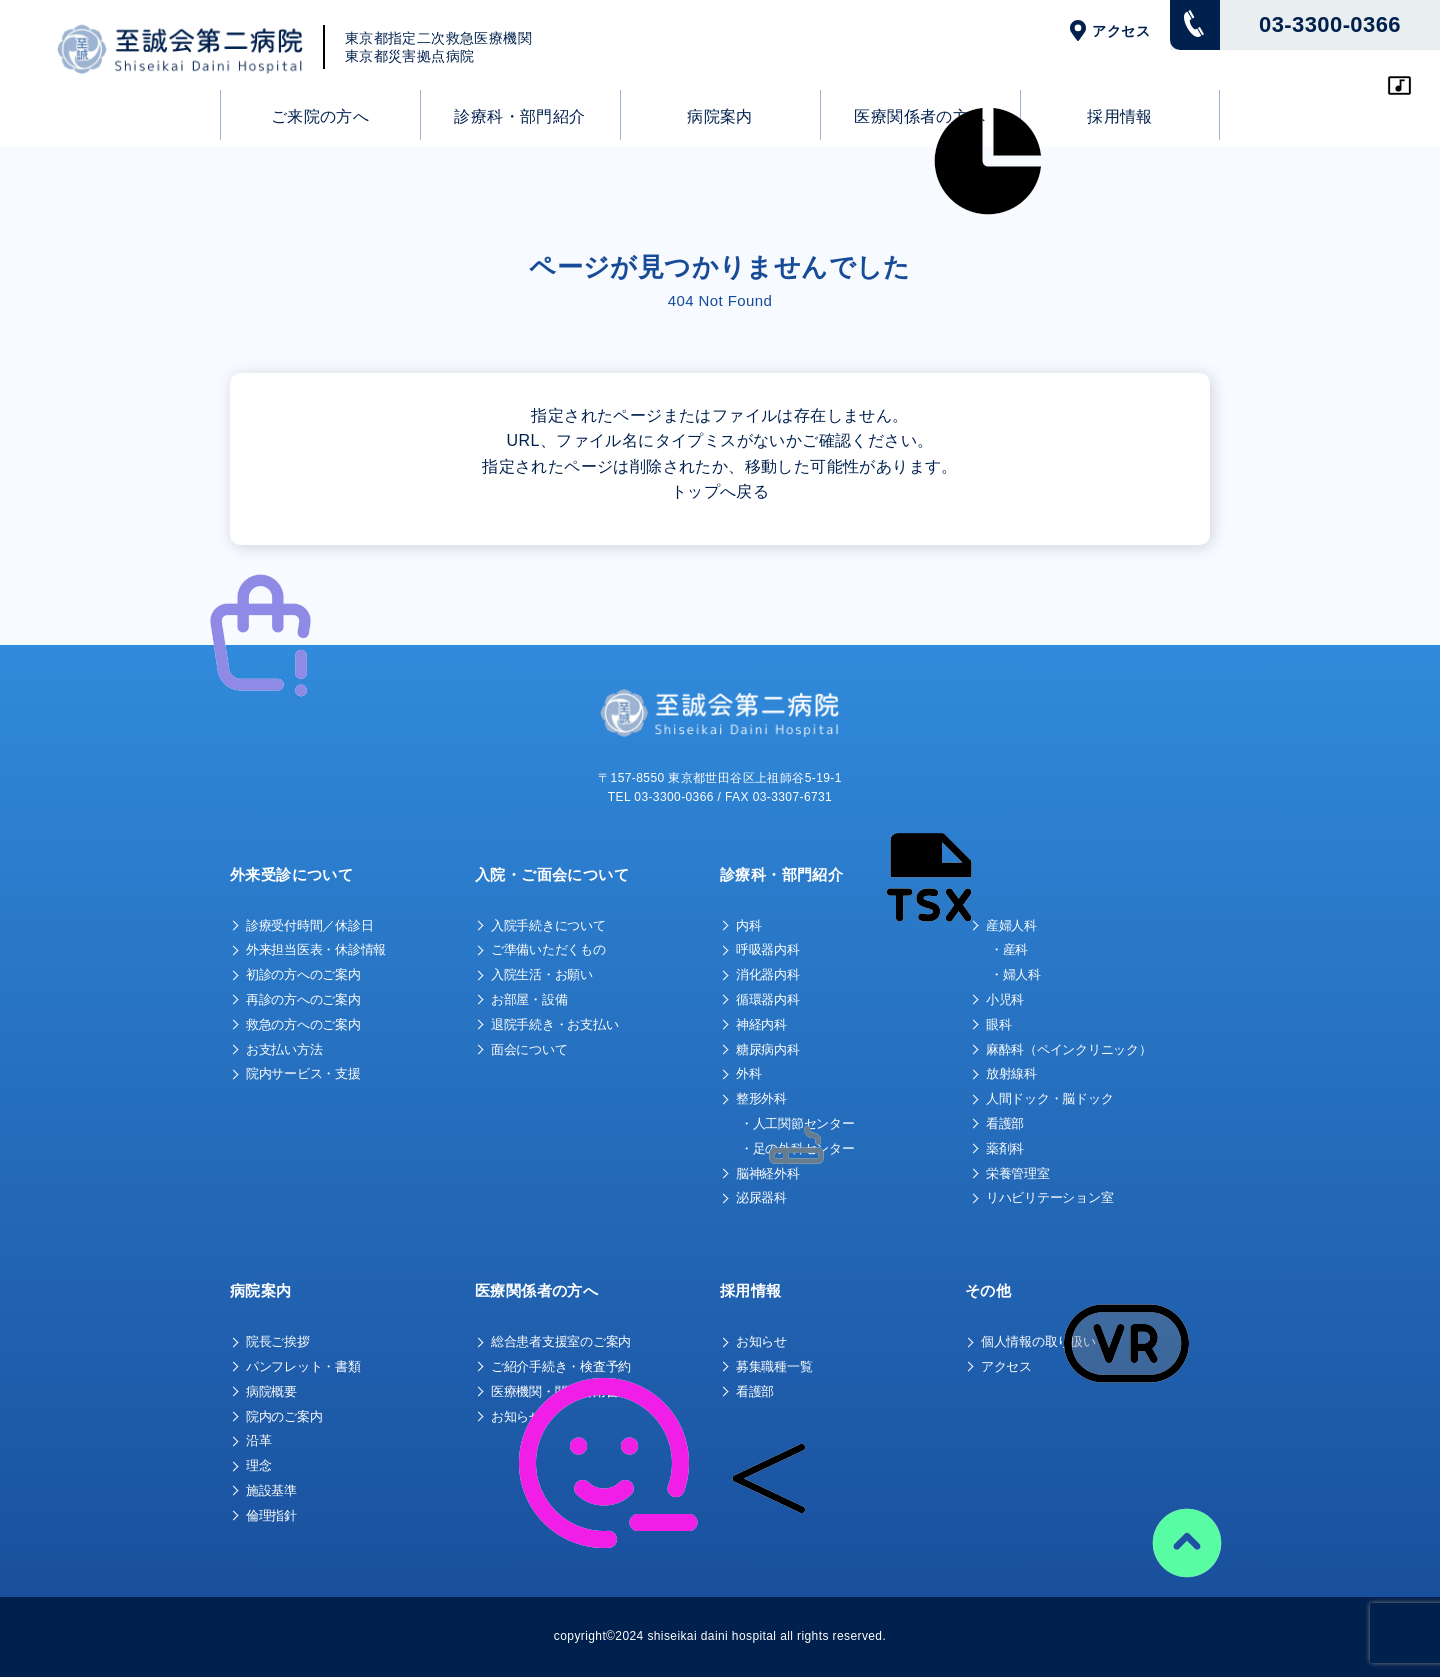  Describe the element at coordinates (1126, 1343) in the screenshot. I see `access virtual reality mode or settings` at that location.